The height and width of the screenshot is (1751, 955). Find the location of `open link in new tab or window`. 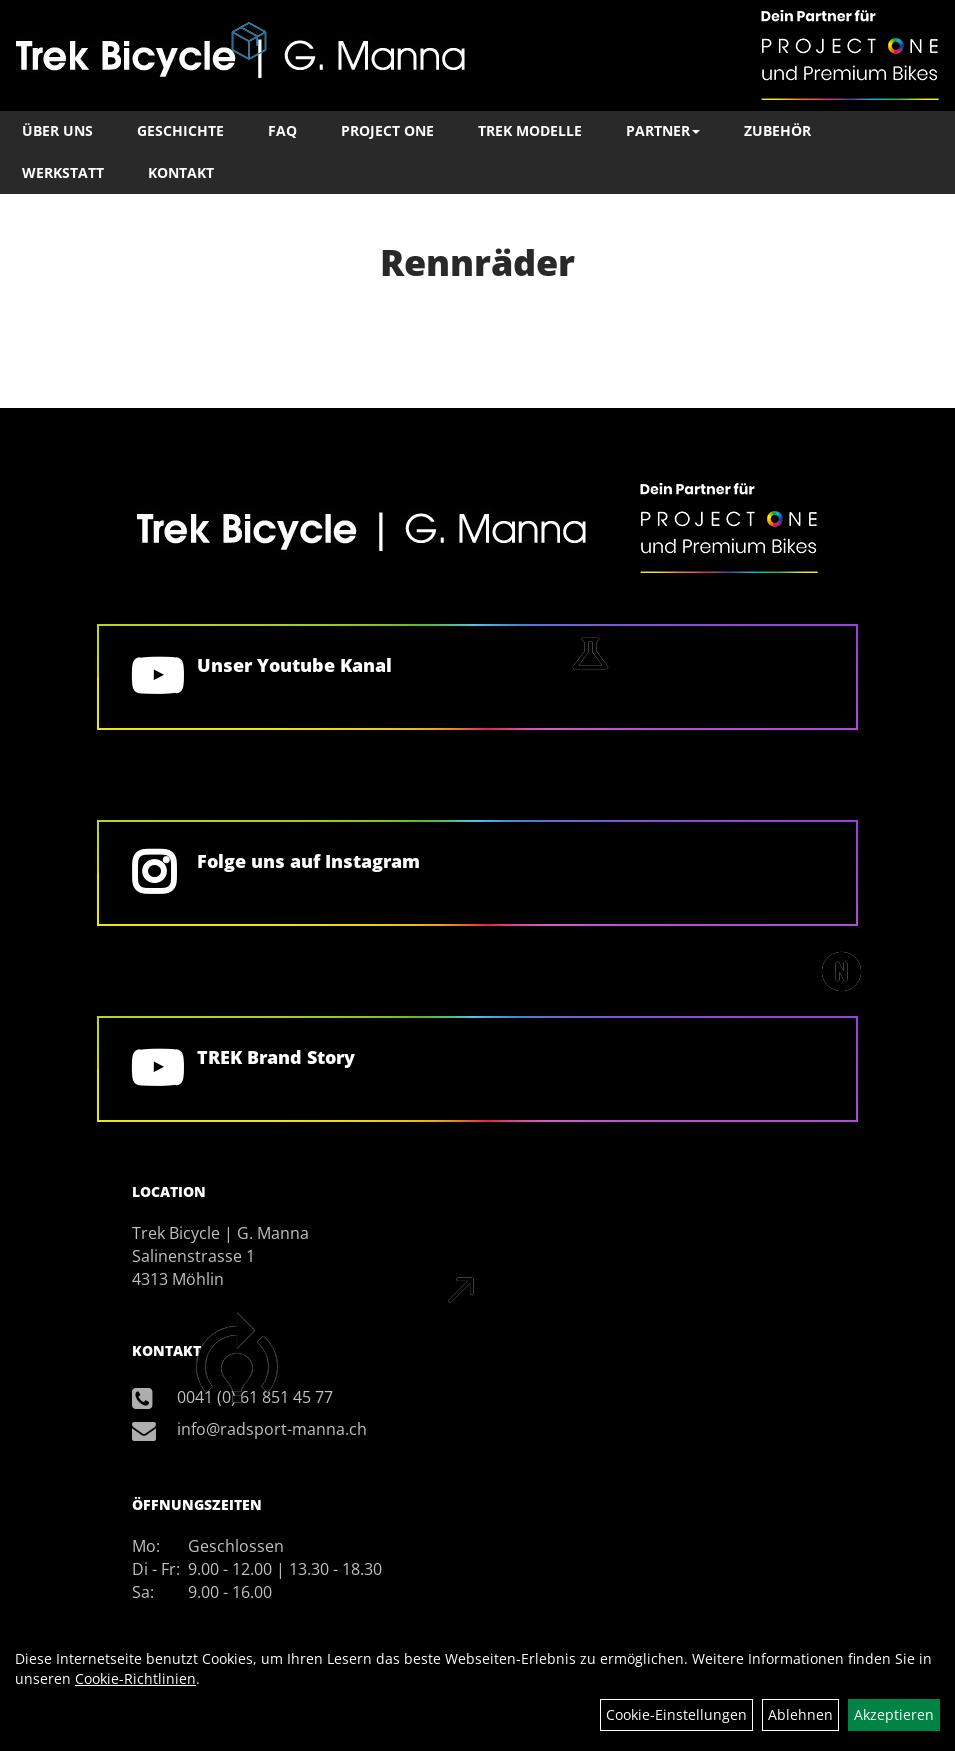

open link in new tab or window is located at coordinates (461, 1289).